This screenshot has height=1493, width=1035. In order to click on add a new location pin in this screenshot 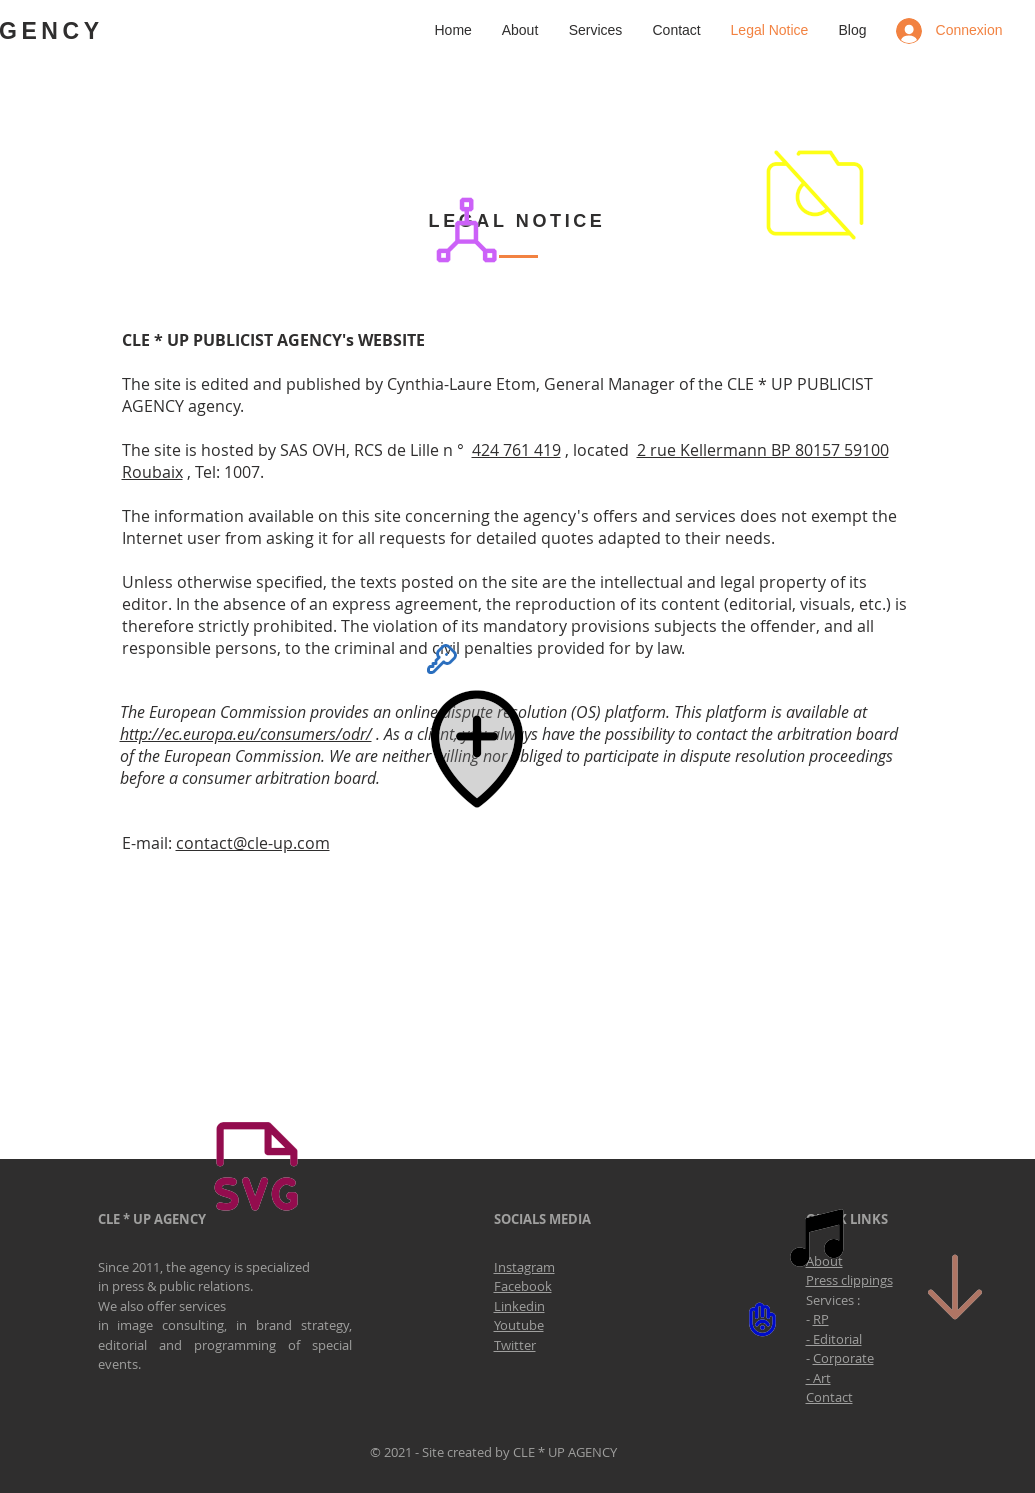, I will do `click(477, 749)`.